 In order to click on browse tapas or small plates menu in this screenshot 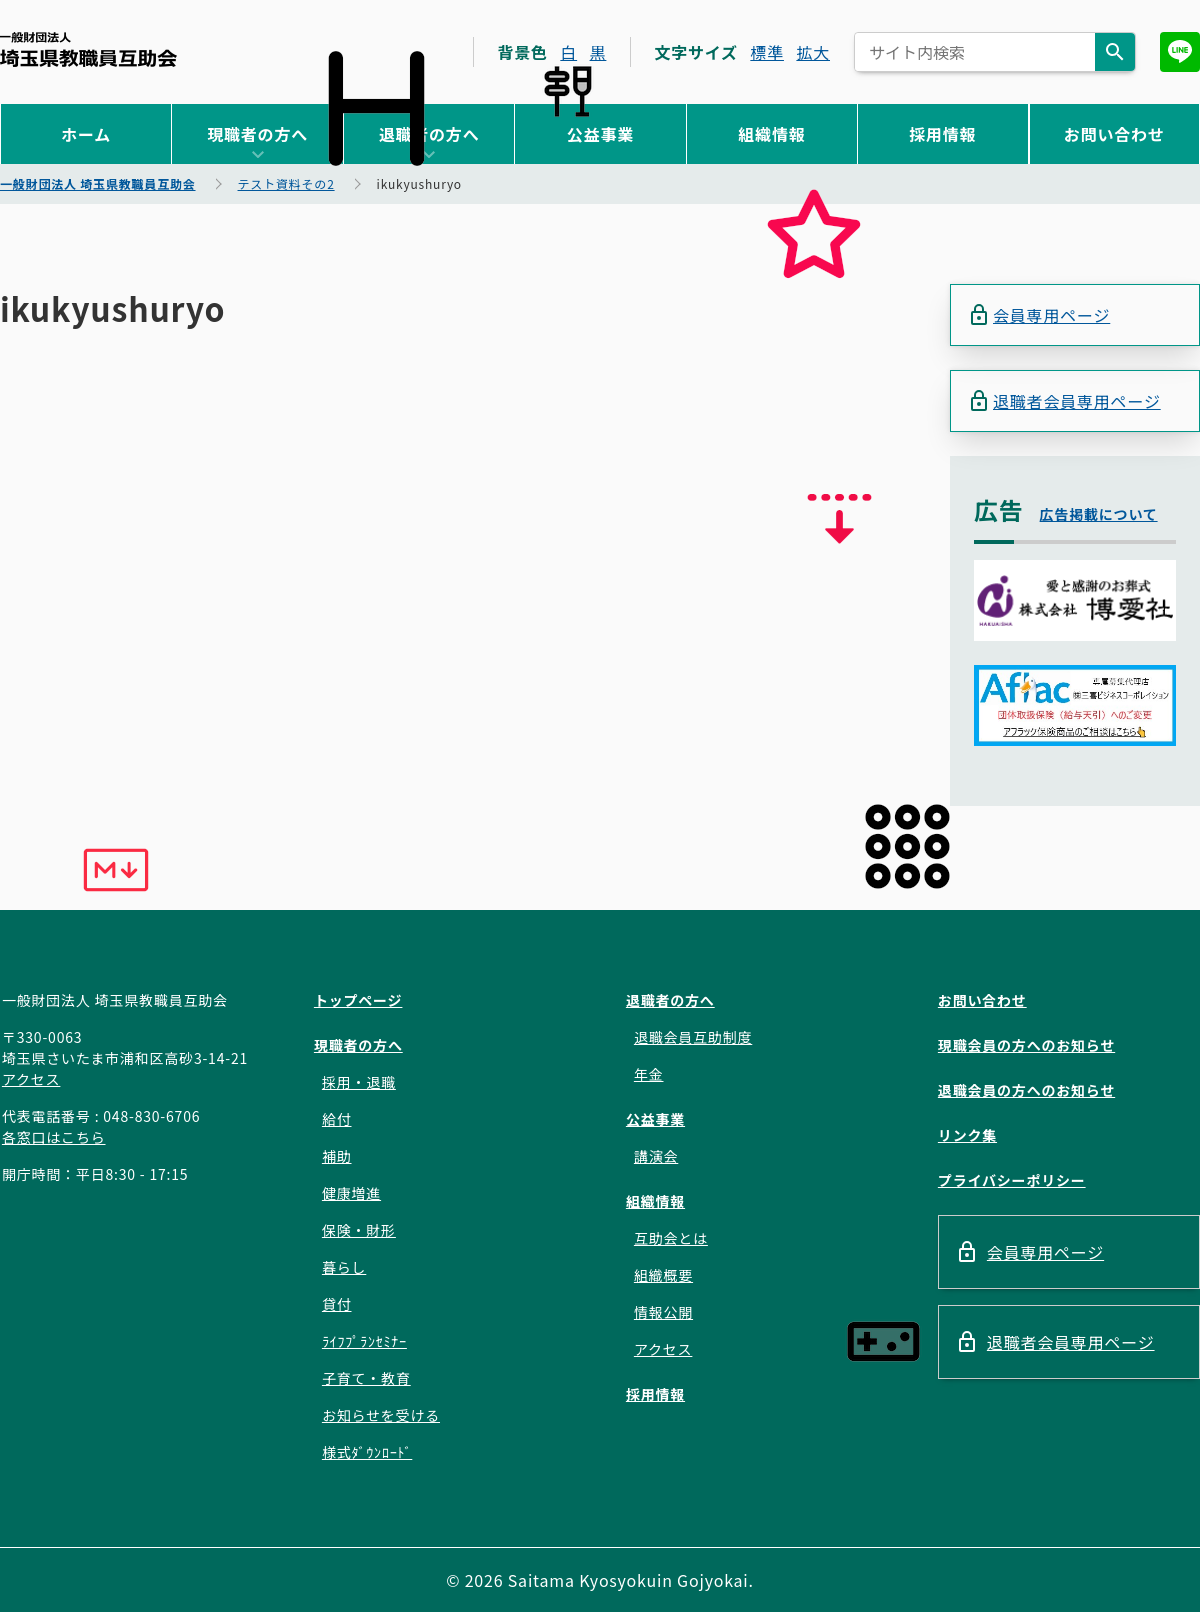, I will do `click(568, 91)`.